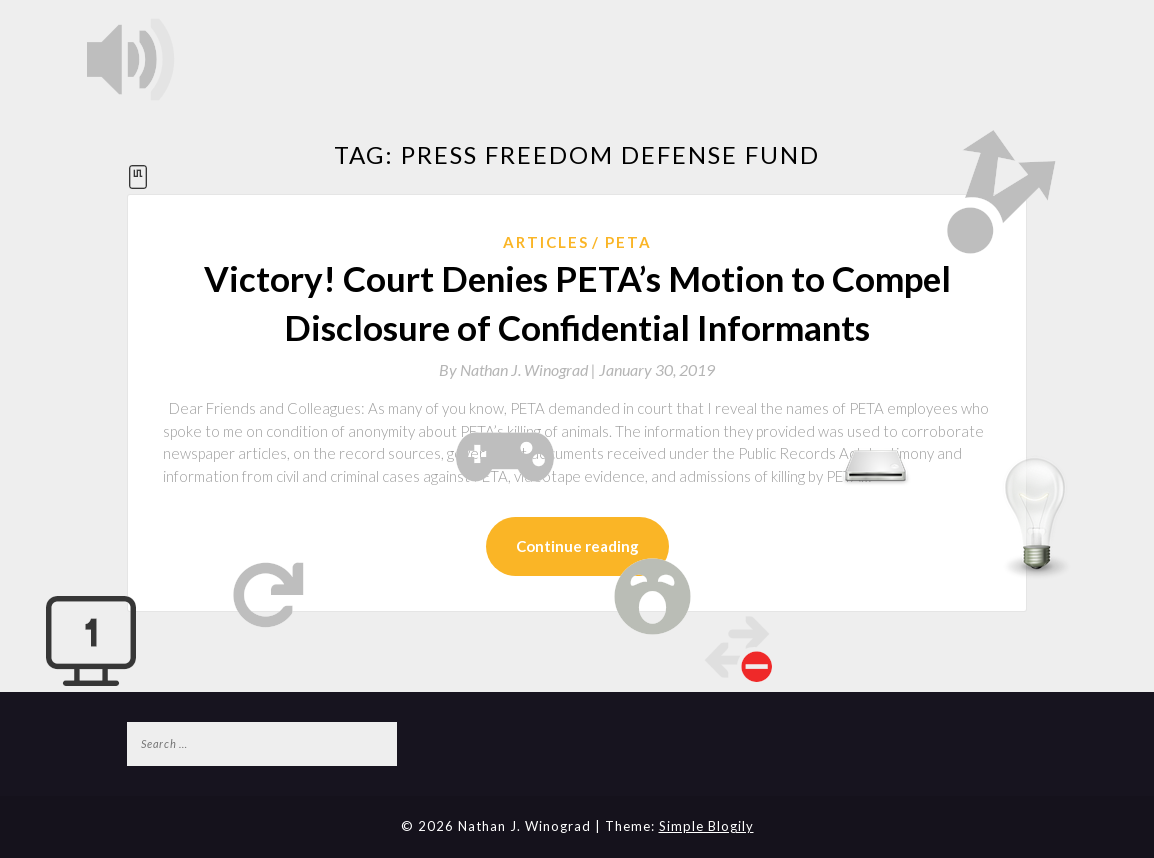 This screenshot has width=1154, height=858. Describe the element at coordinates (652, 596) in the screenshot. I see `indicates user is tired or bored` at that location.